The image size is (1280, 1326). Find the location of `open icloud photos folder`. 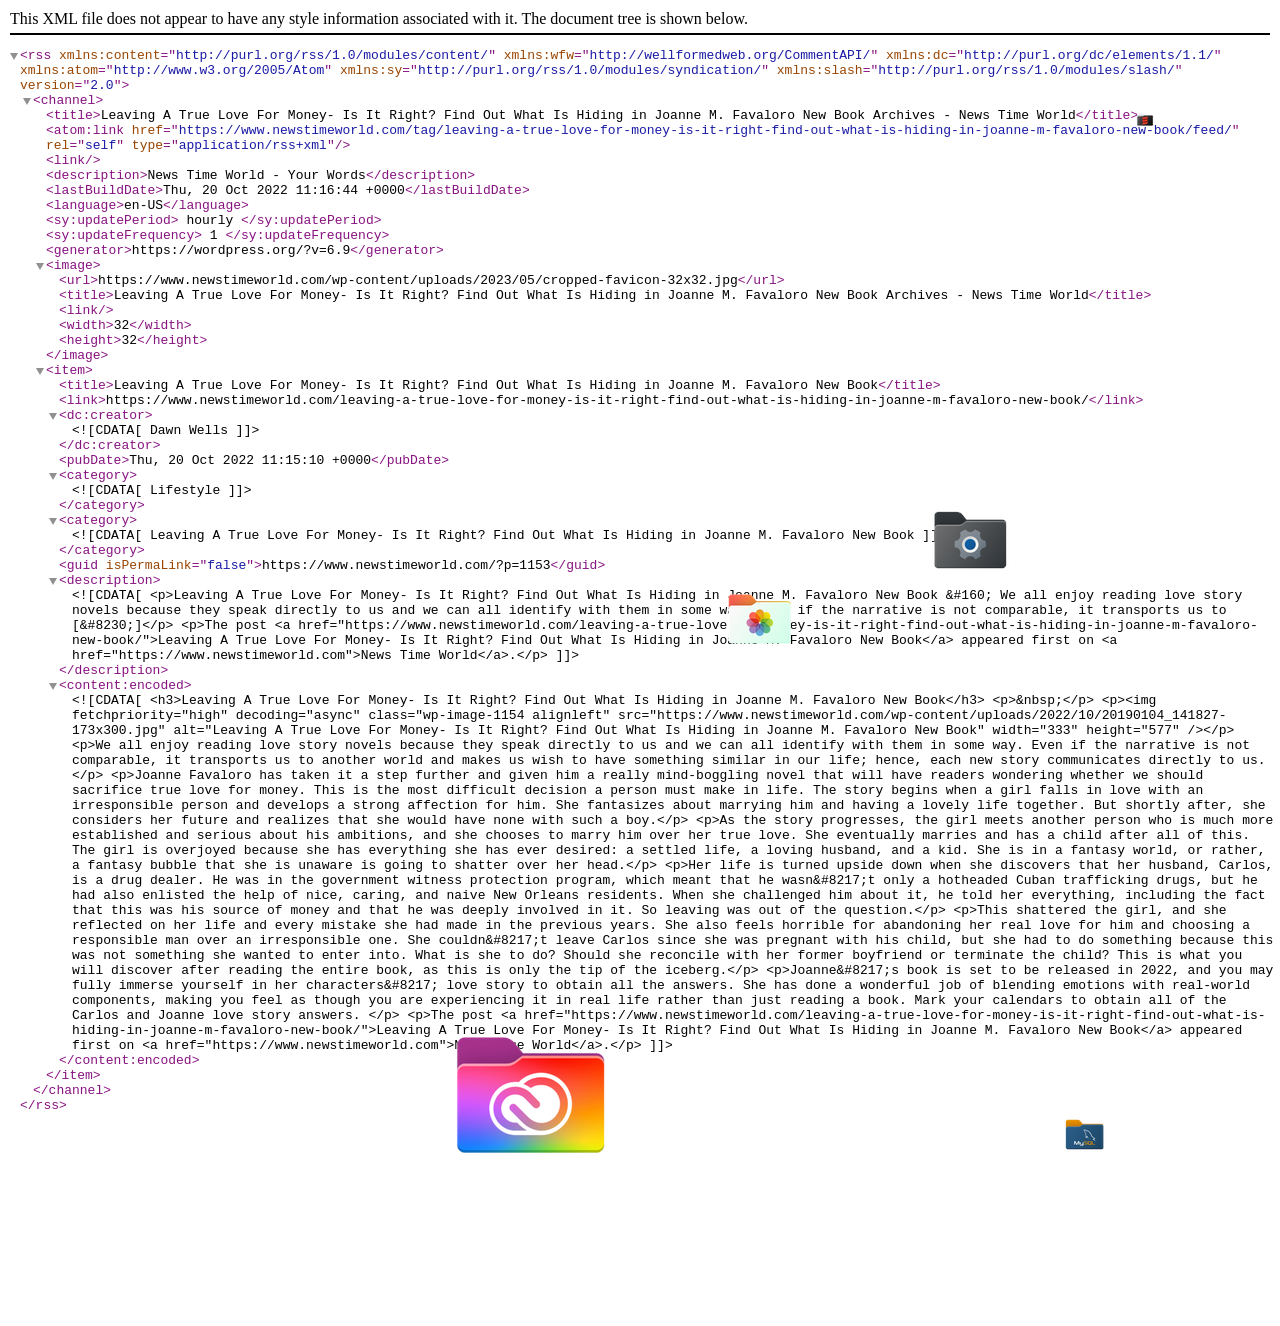

open icloud photos folder is located at coordinates (759, 620).